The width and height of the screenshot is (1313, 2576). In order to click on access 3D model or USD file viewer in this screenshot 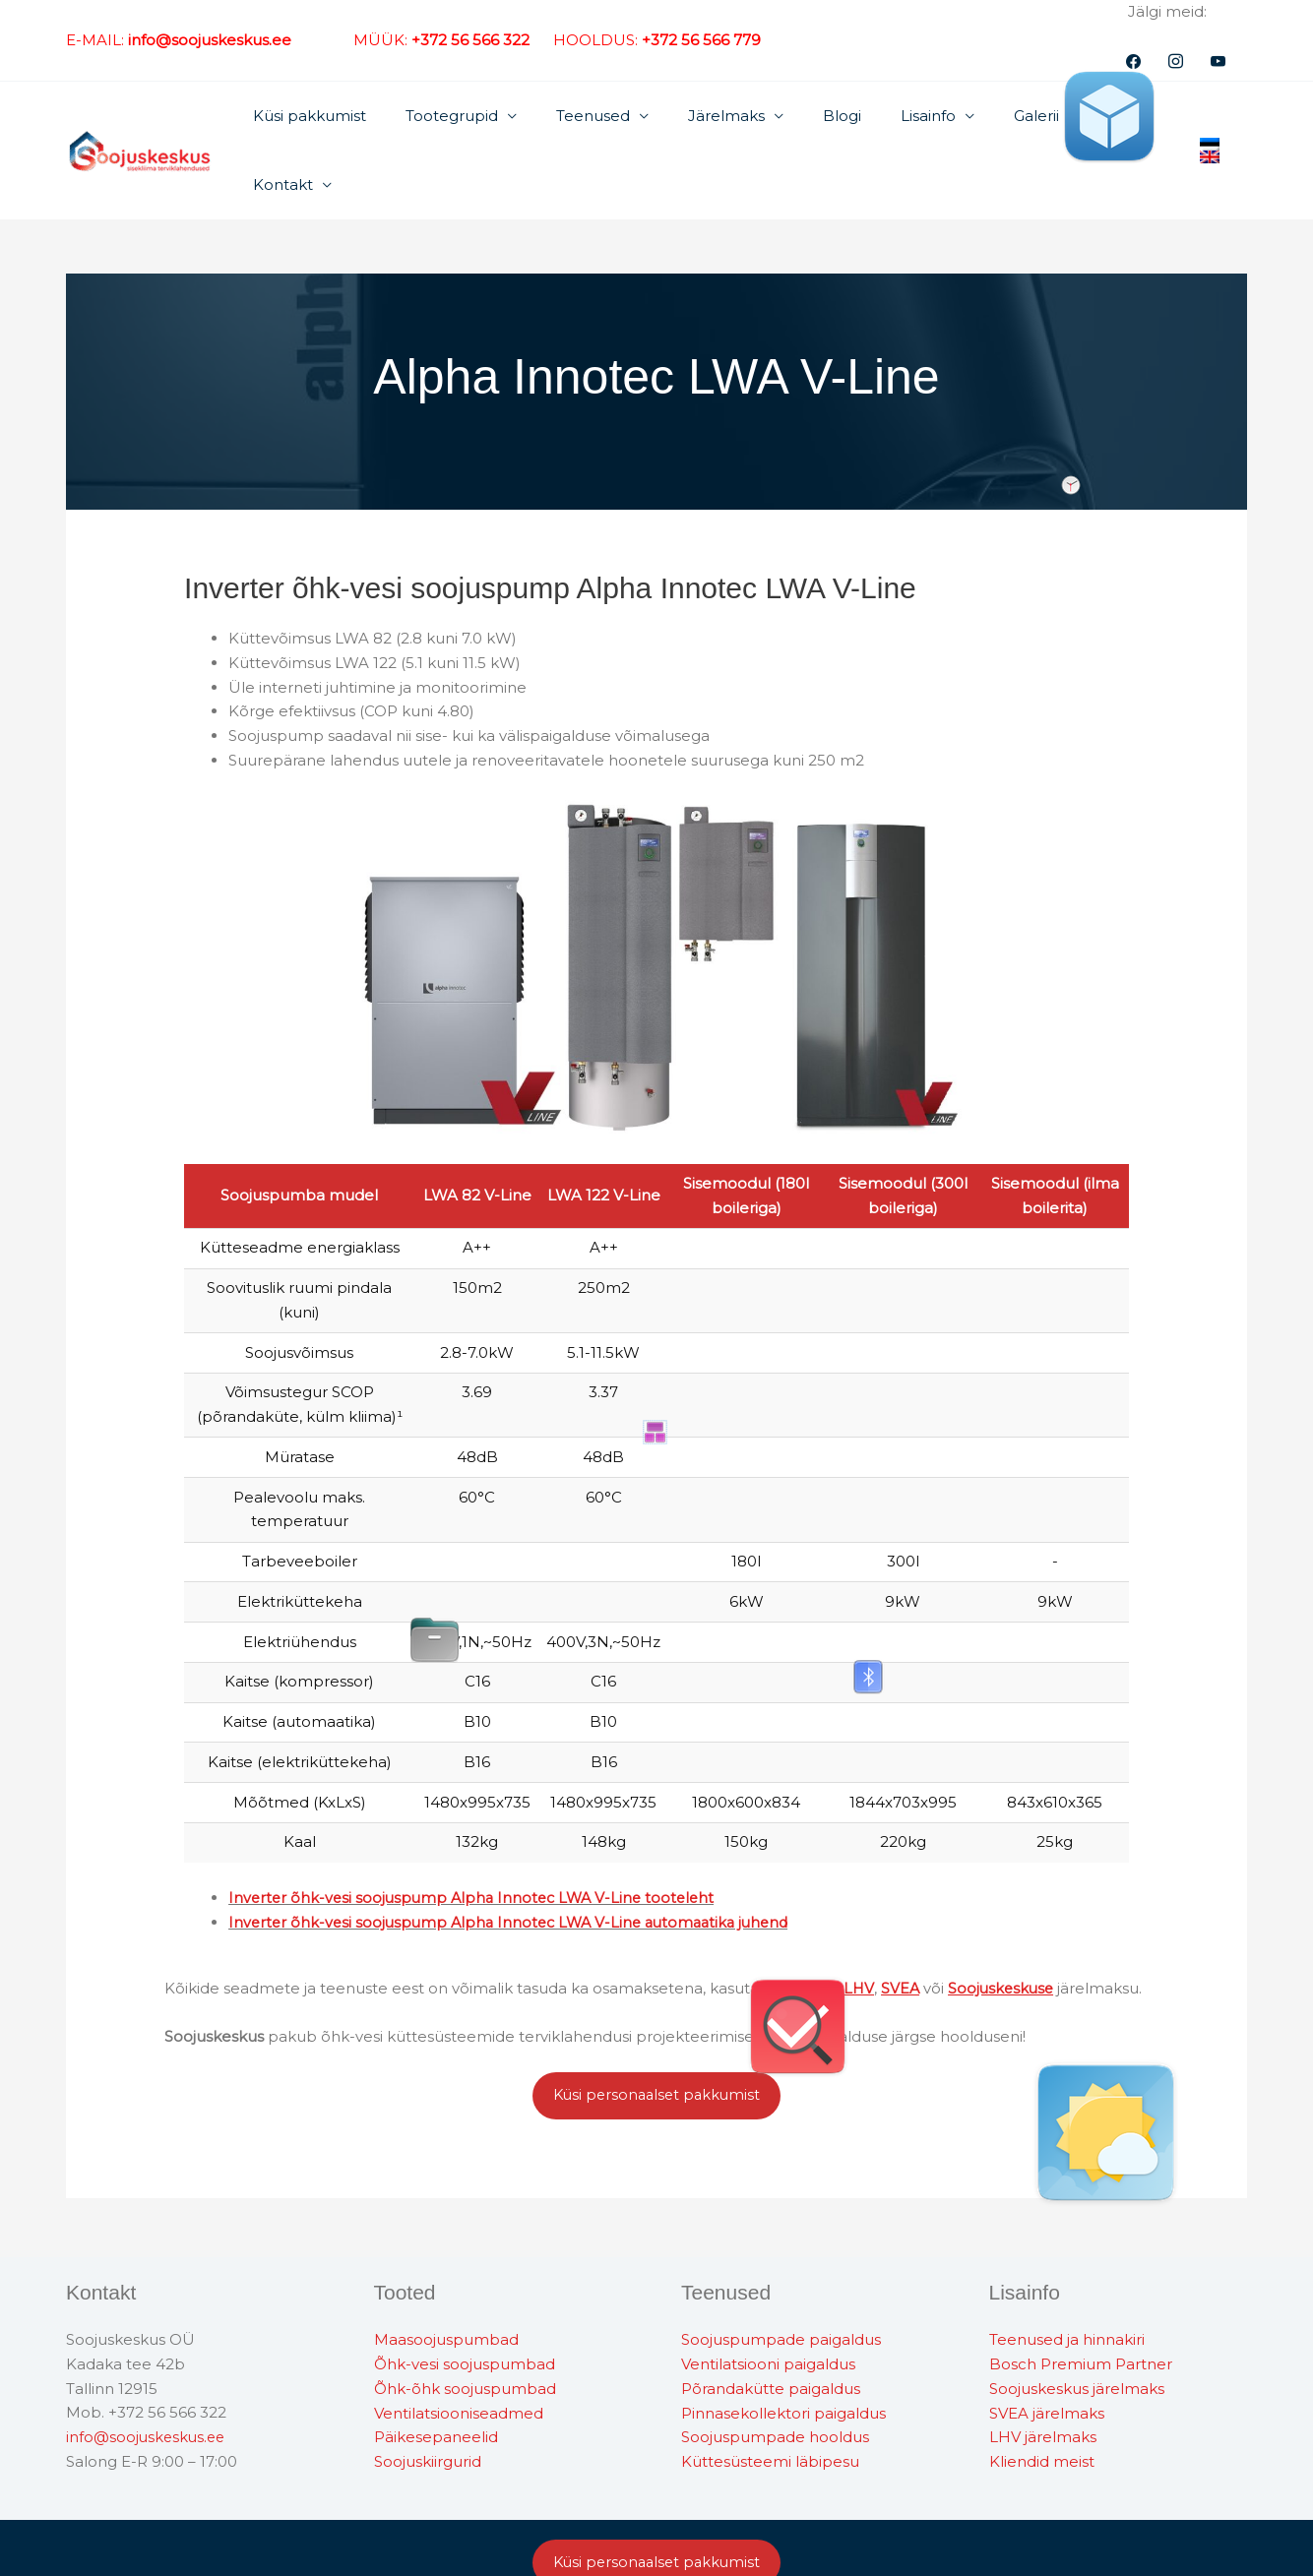, I will do `click(1109, 116)`.